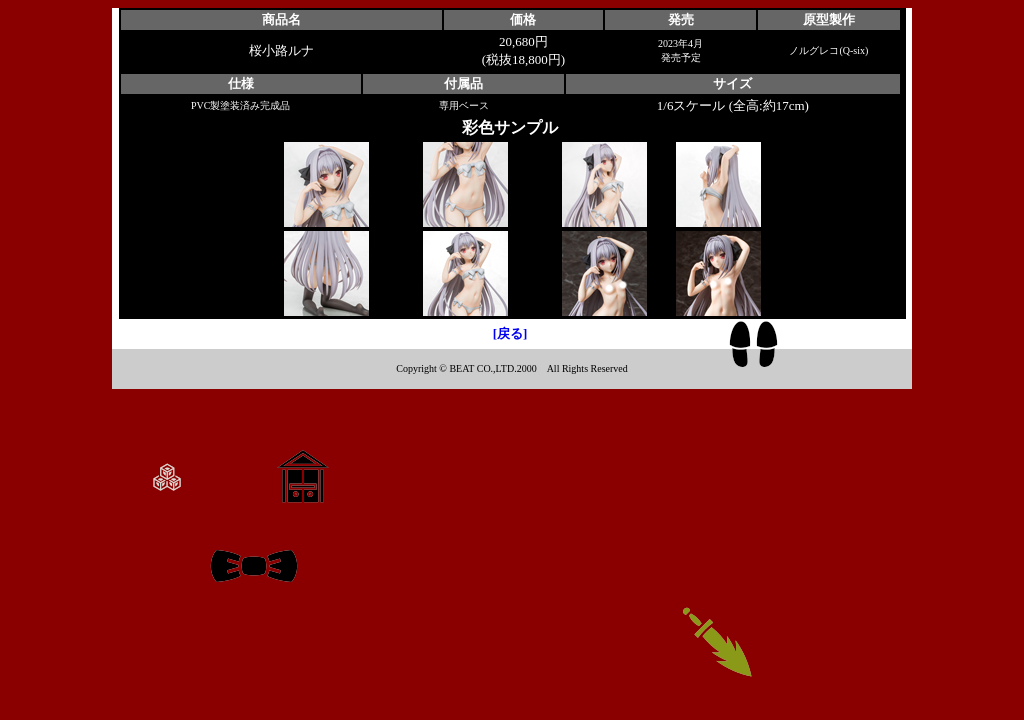  What do you see at coordinates (254, 566) in the screenshot?
I see `select formal or dressy attire option` at bounding box center [254, 566].